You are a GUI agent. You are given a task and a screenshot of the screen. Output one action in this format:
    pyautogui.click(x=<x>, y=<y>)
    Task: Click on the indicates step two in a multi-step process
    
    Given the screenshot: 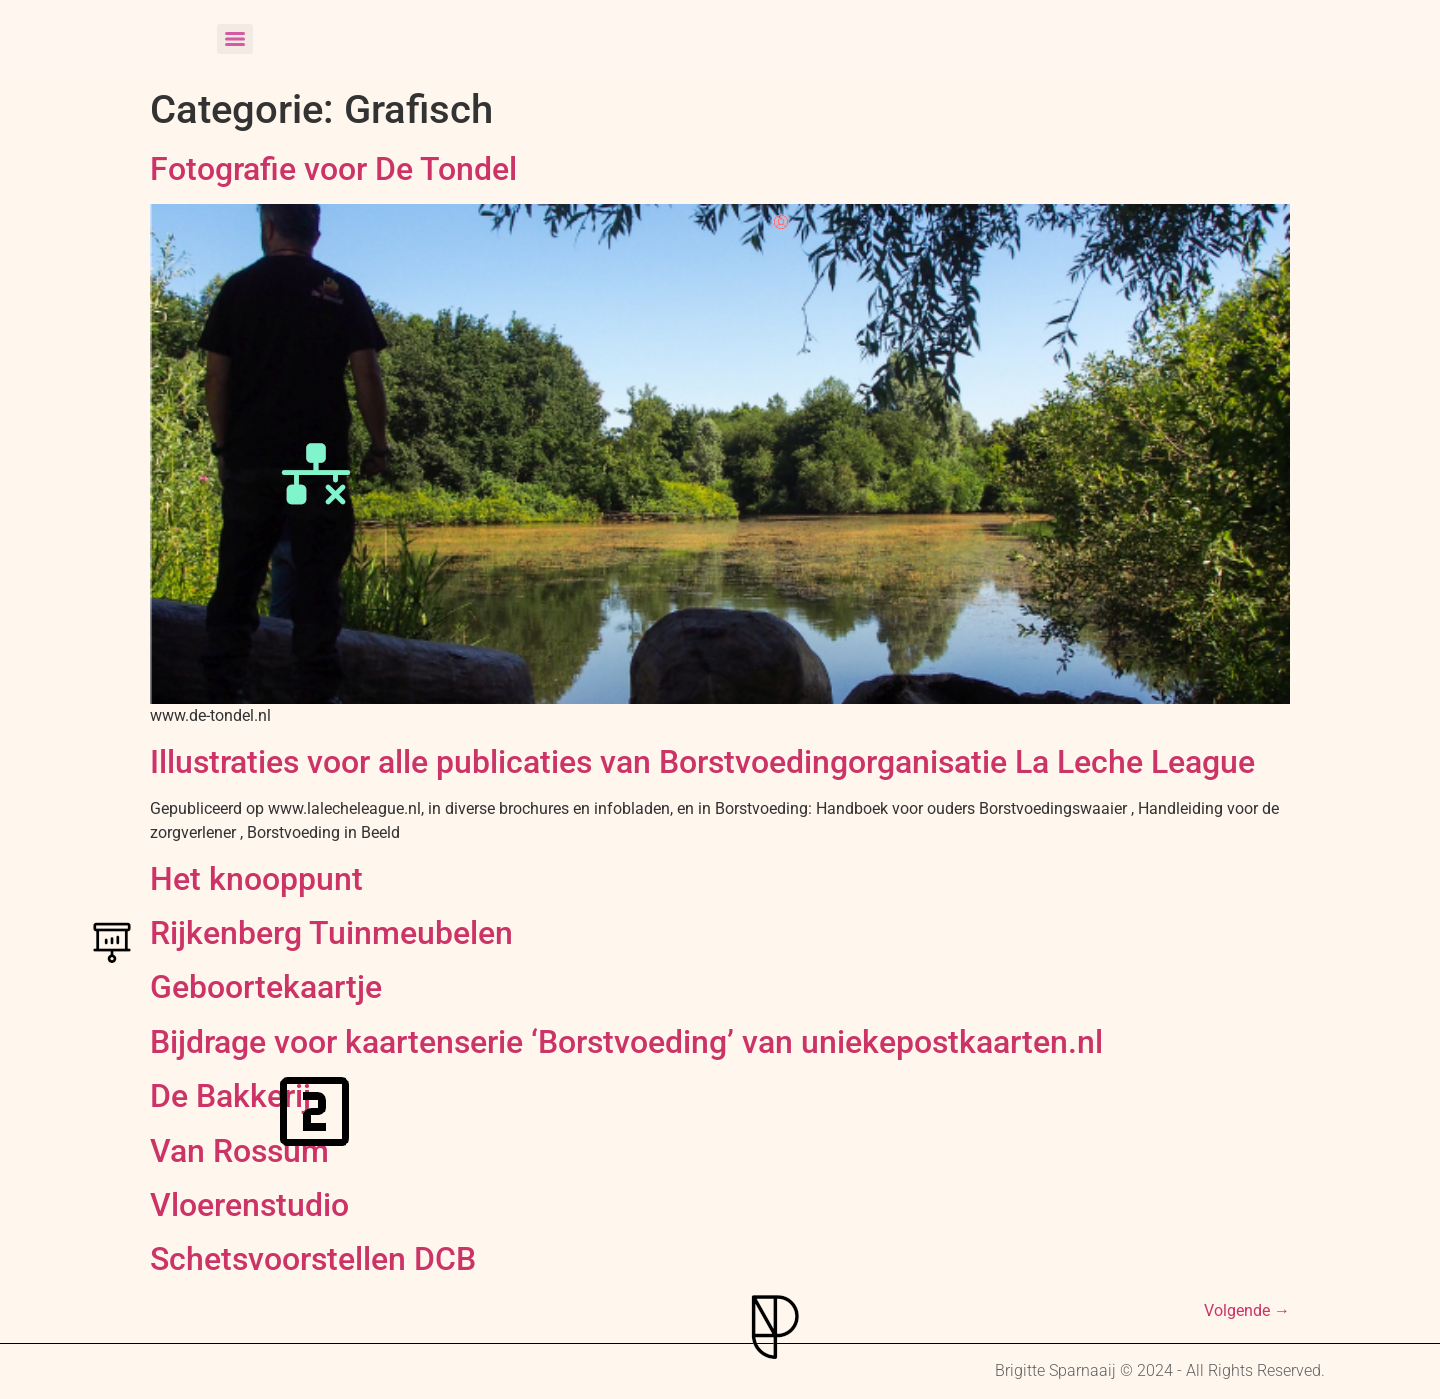 What is the action you would take?
    pyautogui.click(x=314, y=1111)
    